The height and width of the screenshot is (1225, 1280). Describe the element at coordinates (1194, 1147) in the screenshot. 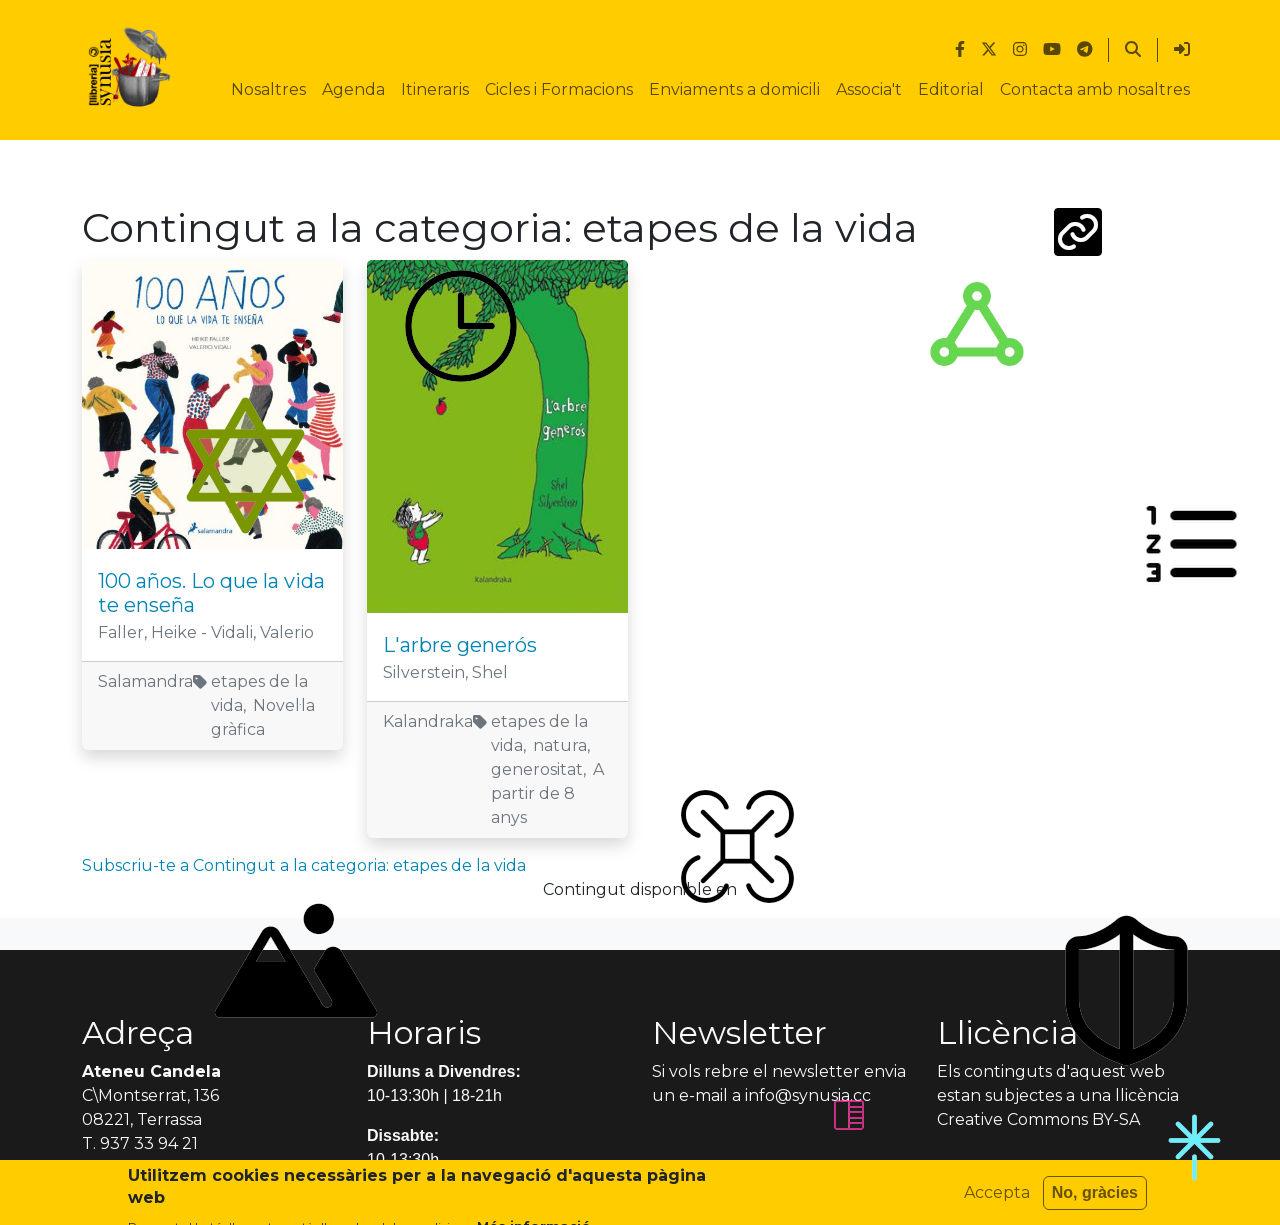

I see `link to linktree profile` at that location.